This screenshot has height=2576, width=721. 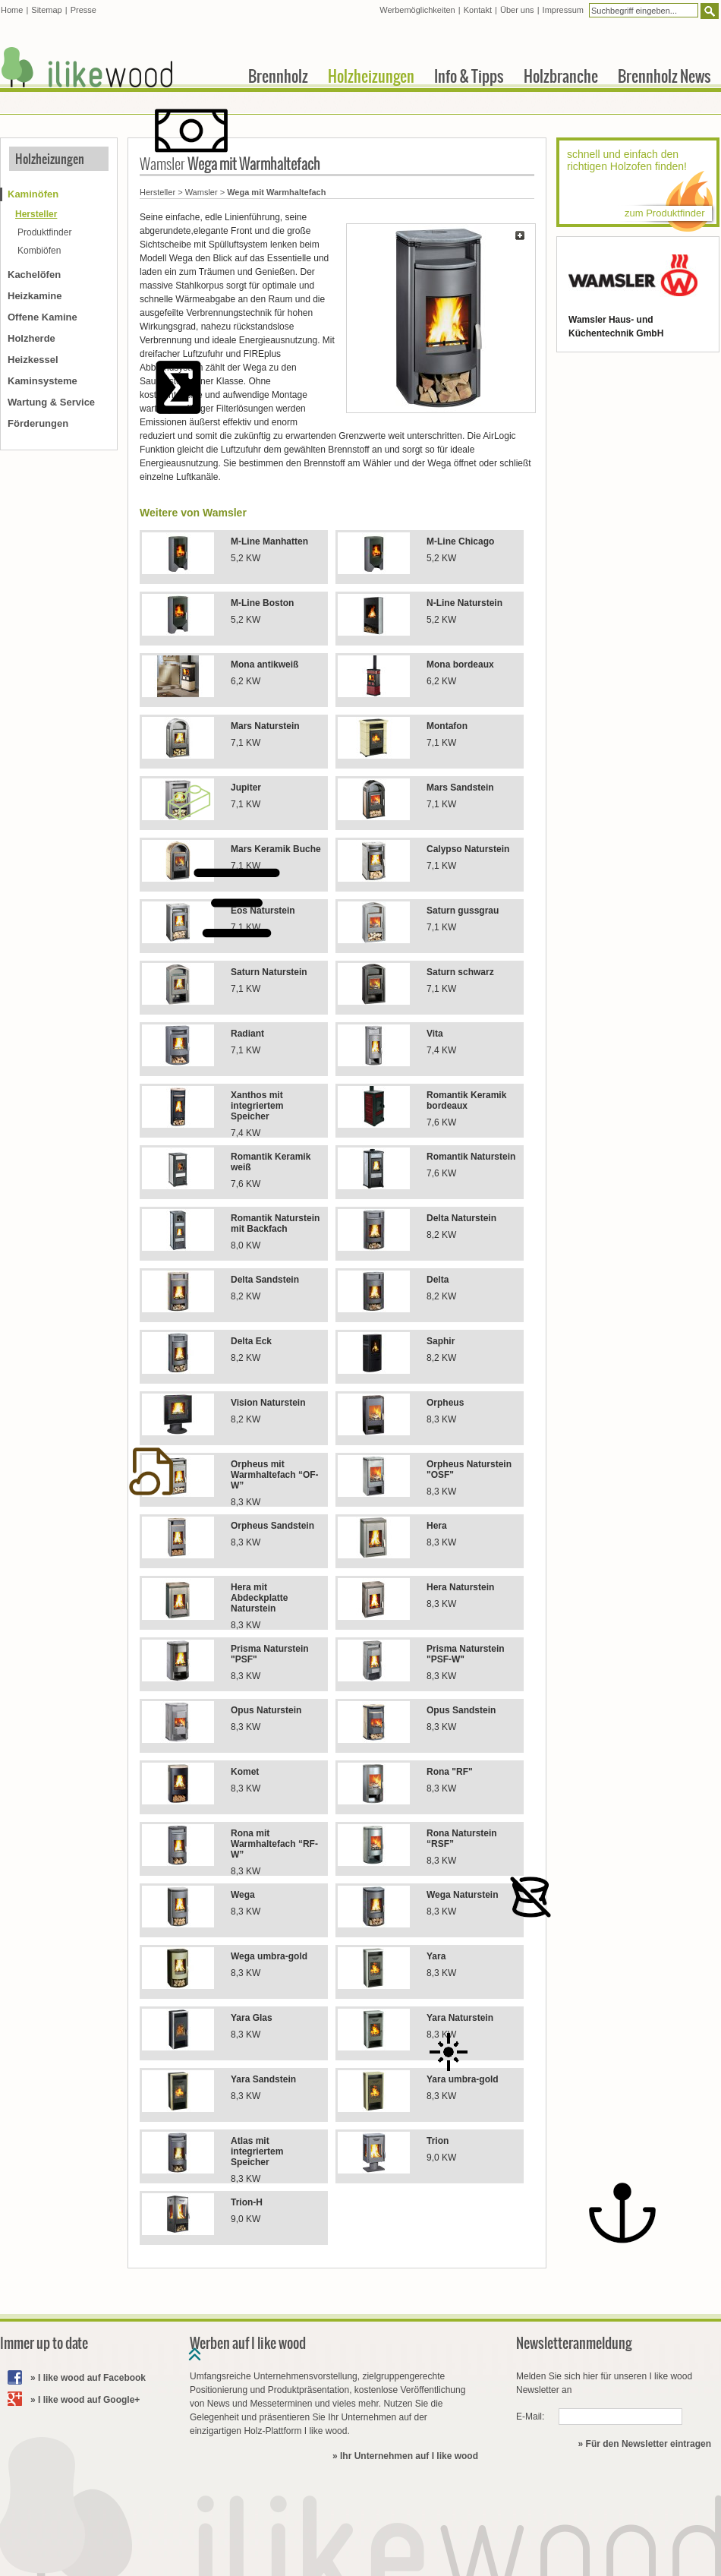 I want to click on add a lens flare effect to an image, so click(x=449, y=2052).